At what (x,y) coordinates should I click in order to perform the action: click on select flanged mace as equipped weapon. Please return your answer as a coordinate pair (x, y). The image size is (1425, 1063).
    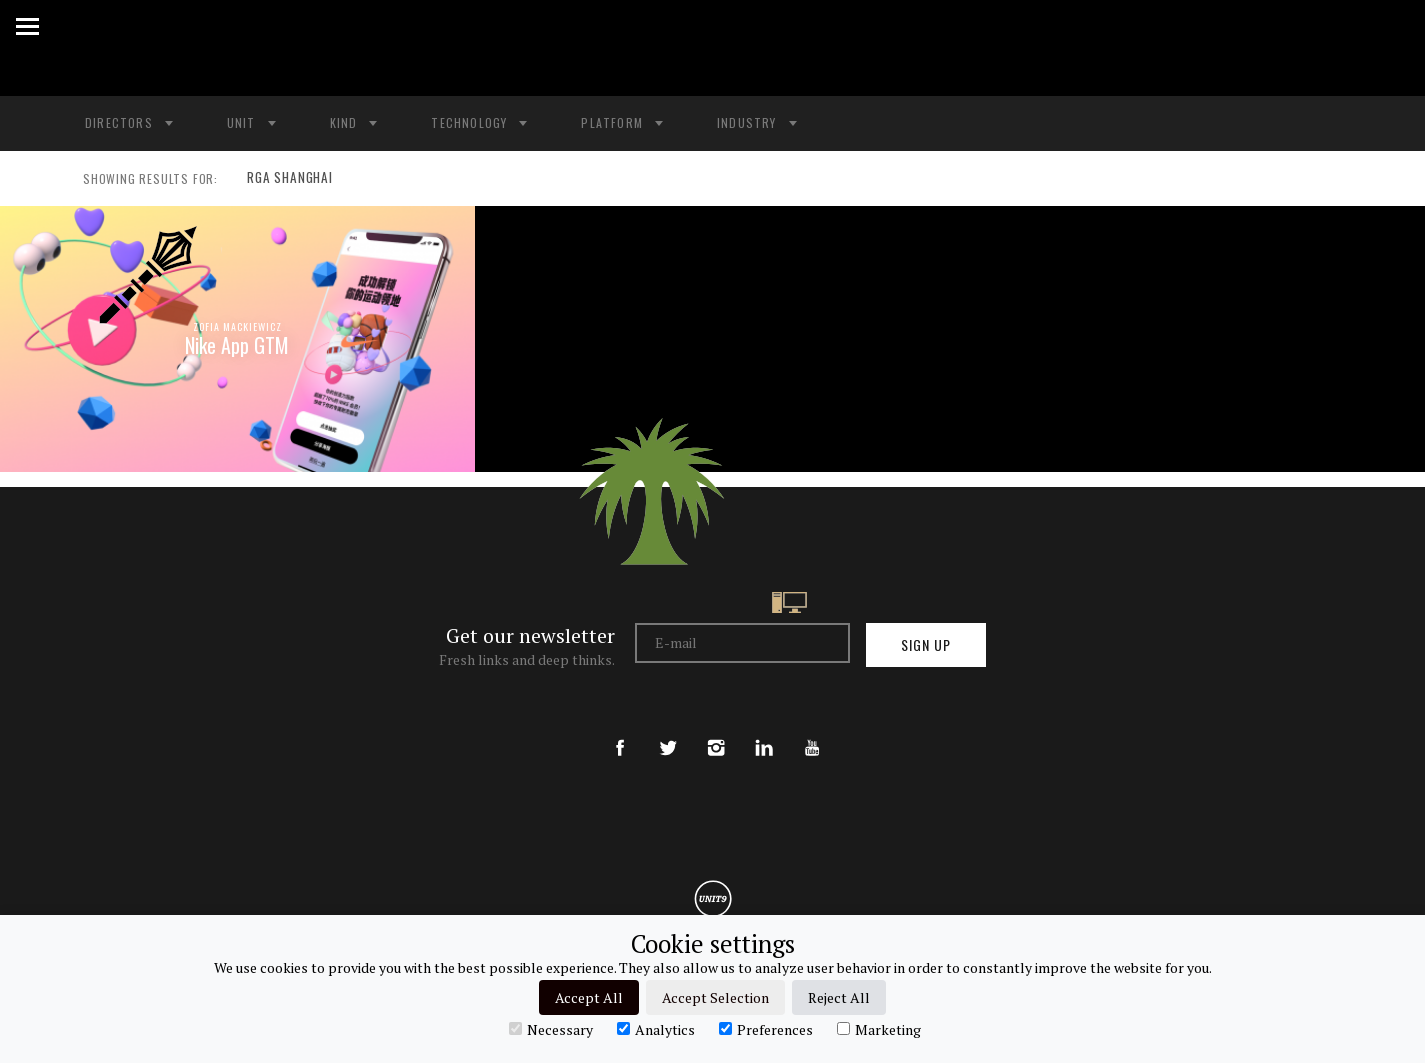
    Looking at the image, I should click on (149, 274).